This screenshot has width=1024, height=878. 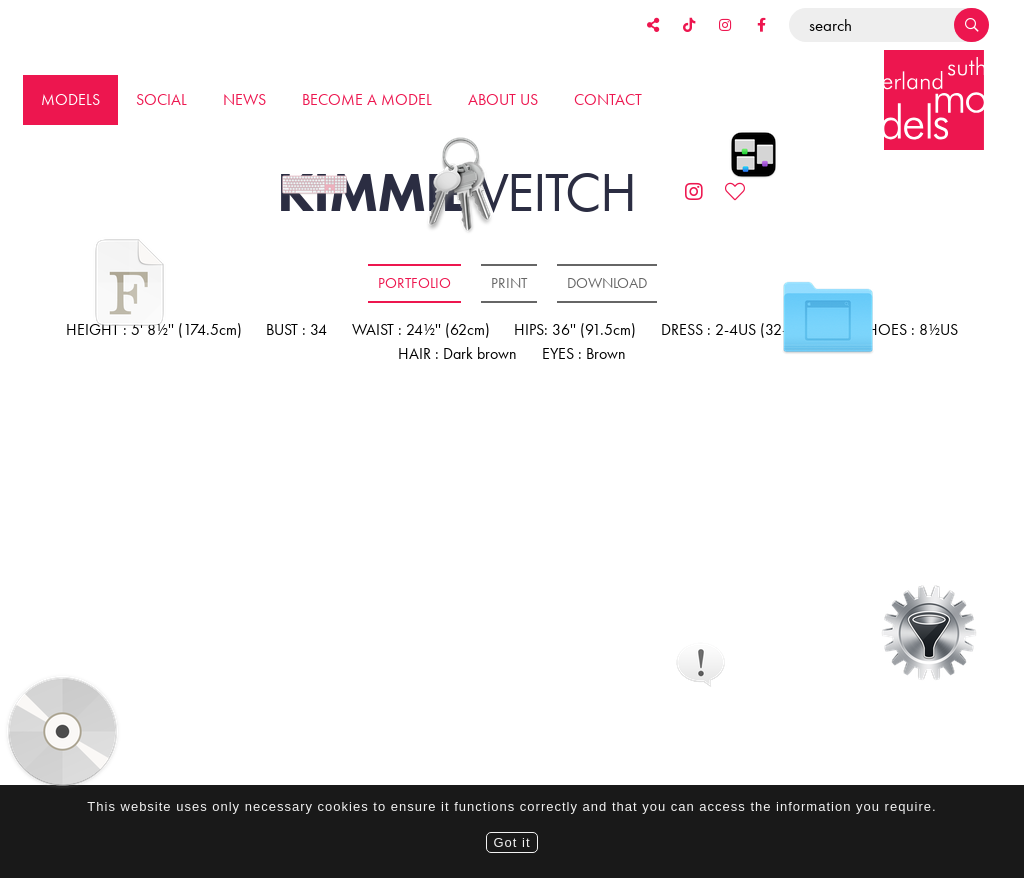 I want to click on access account and login settings, so click(x=460, y=186).